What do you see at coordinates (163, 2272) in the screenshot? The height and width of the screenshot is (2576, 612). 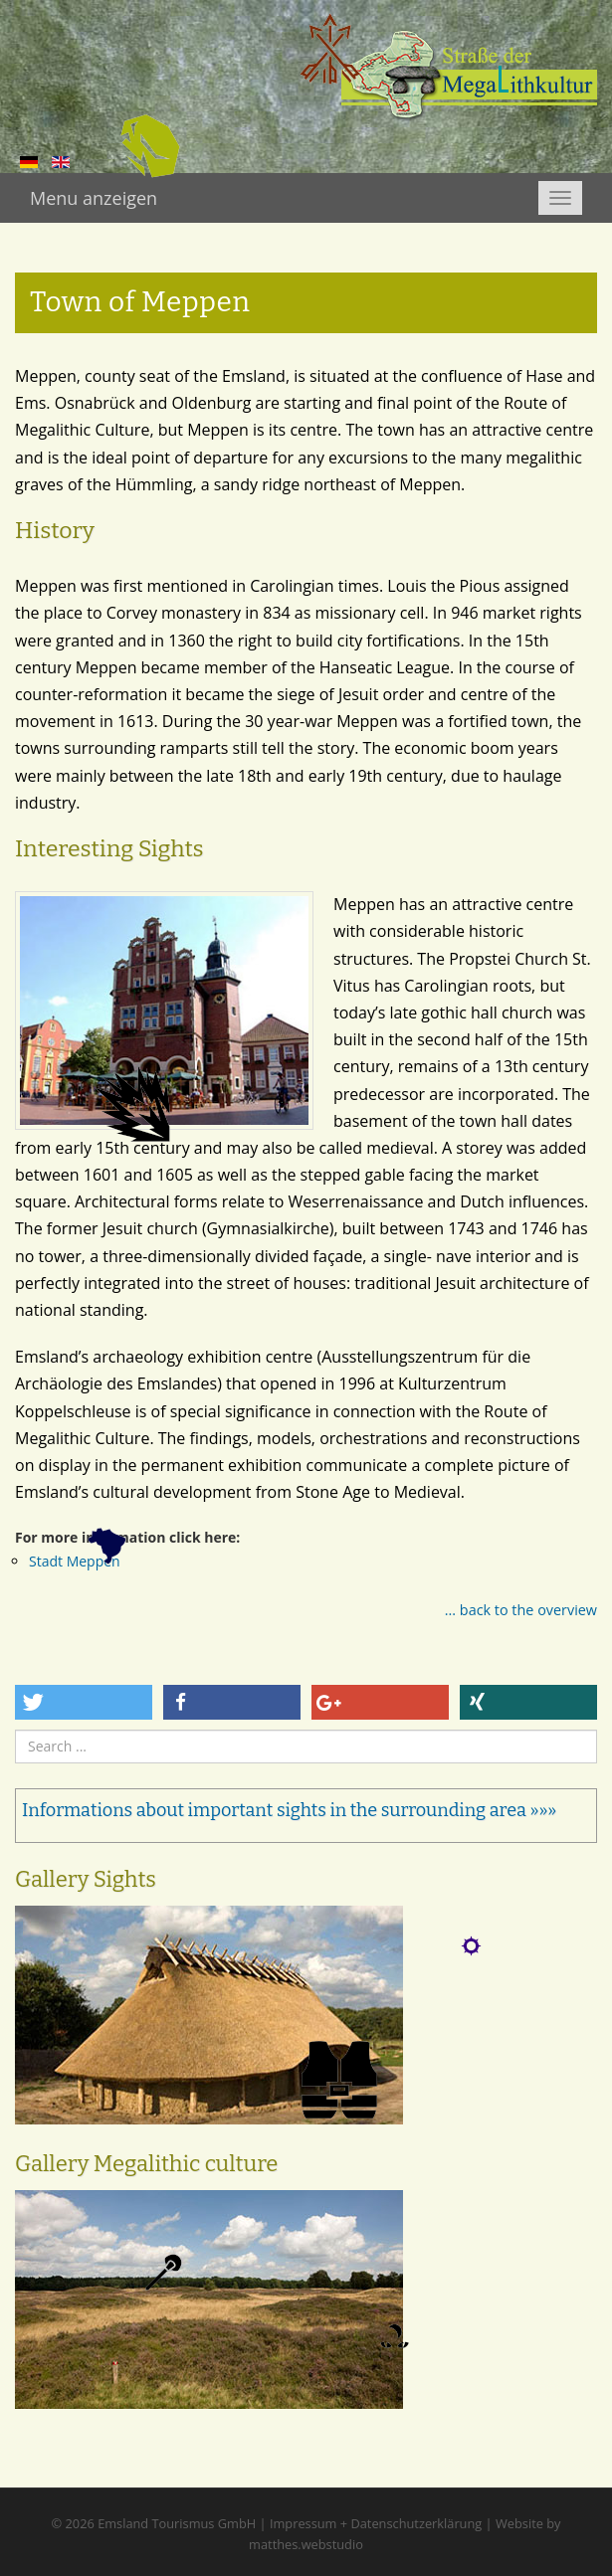 I see `dental examination tool icon` at bounding box center [163, 2272].